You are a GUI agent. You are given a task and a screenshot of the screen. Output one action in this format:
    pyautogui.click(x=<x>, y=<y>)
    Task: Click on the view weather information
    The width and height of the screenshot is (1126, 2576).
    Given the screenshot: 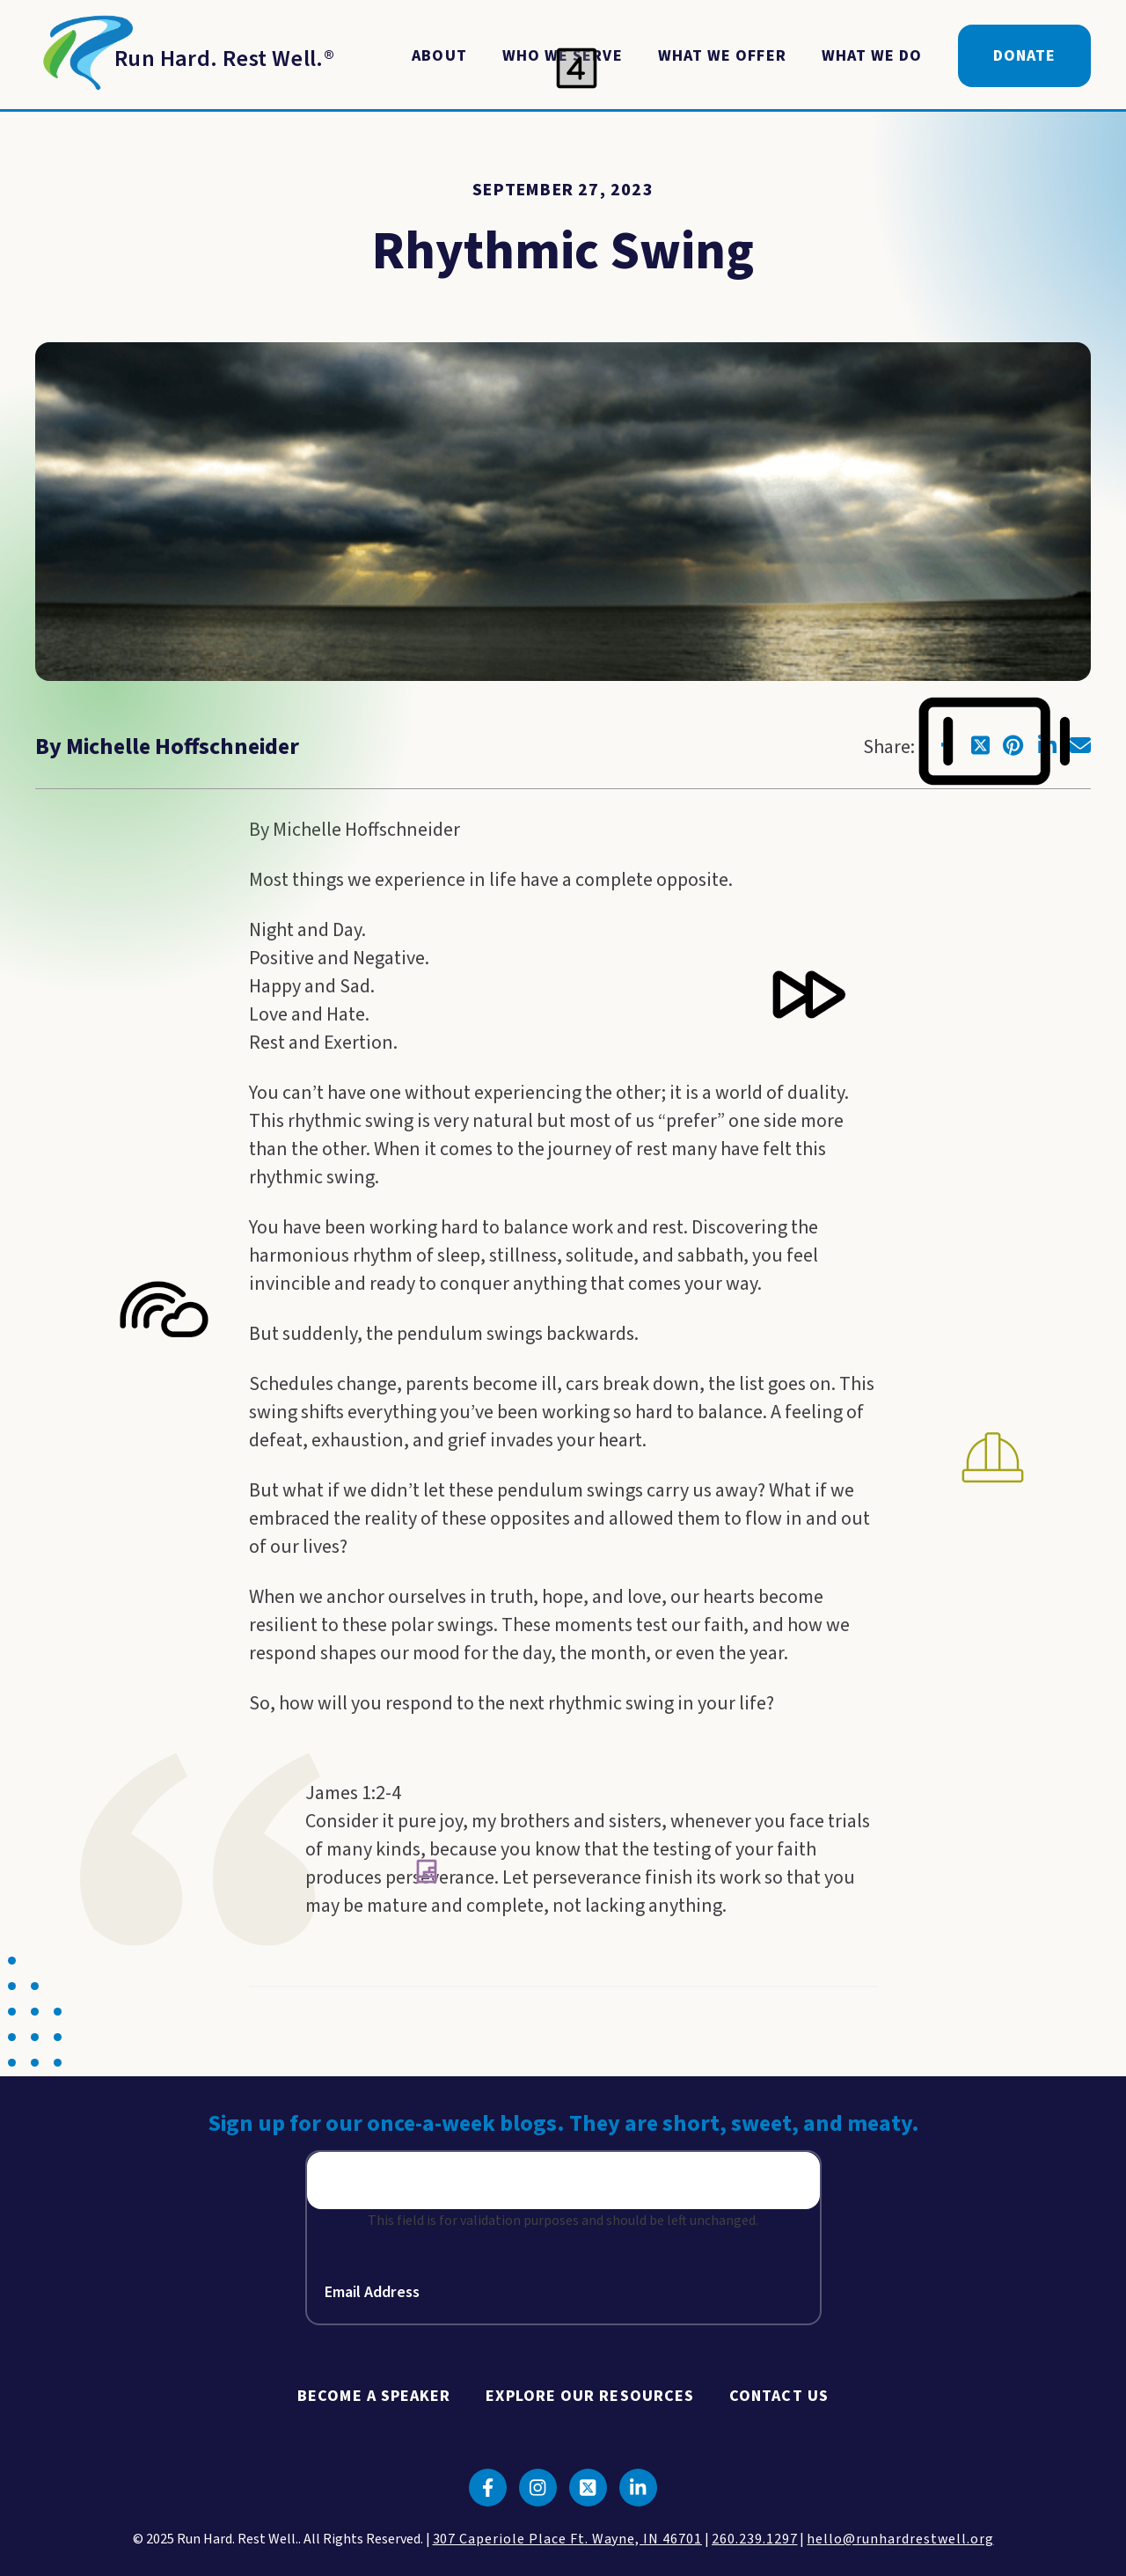 What is the action you would take?
    pyautogui.click(x=164, y=1307)
    